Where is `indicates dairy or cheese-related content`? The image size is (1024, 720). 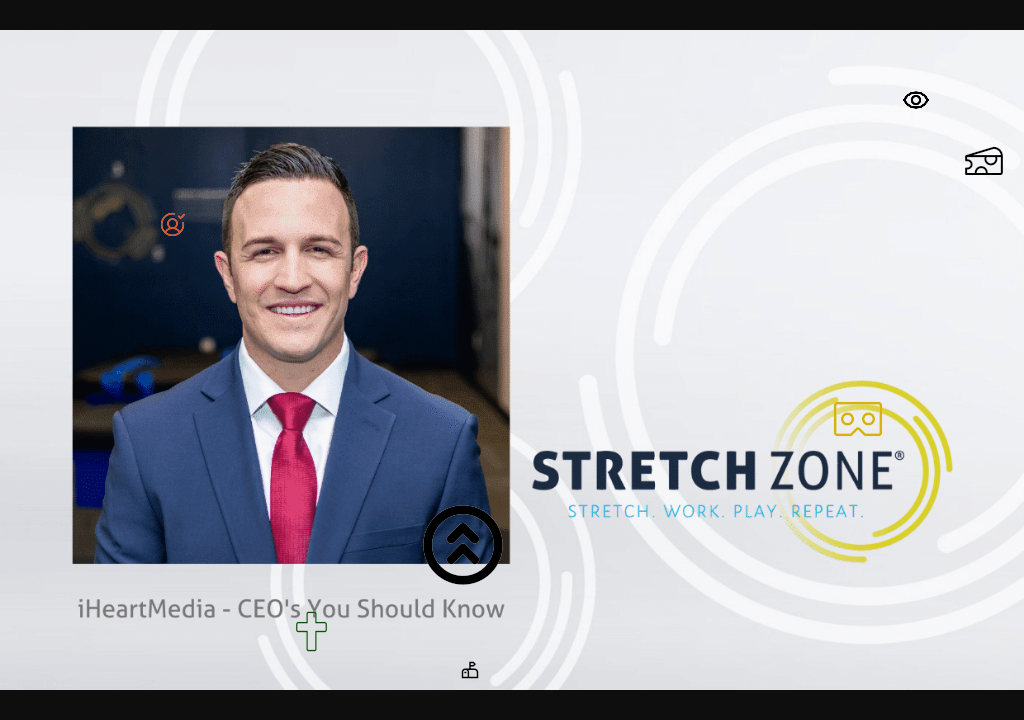
indicates dairy or cheese-related content is located at coordinates (984, 163).